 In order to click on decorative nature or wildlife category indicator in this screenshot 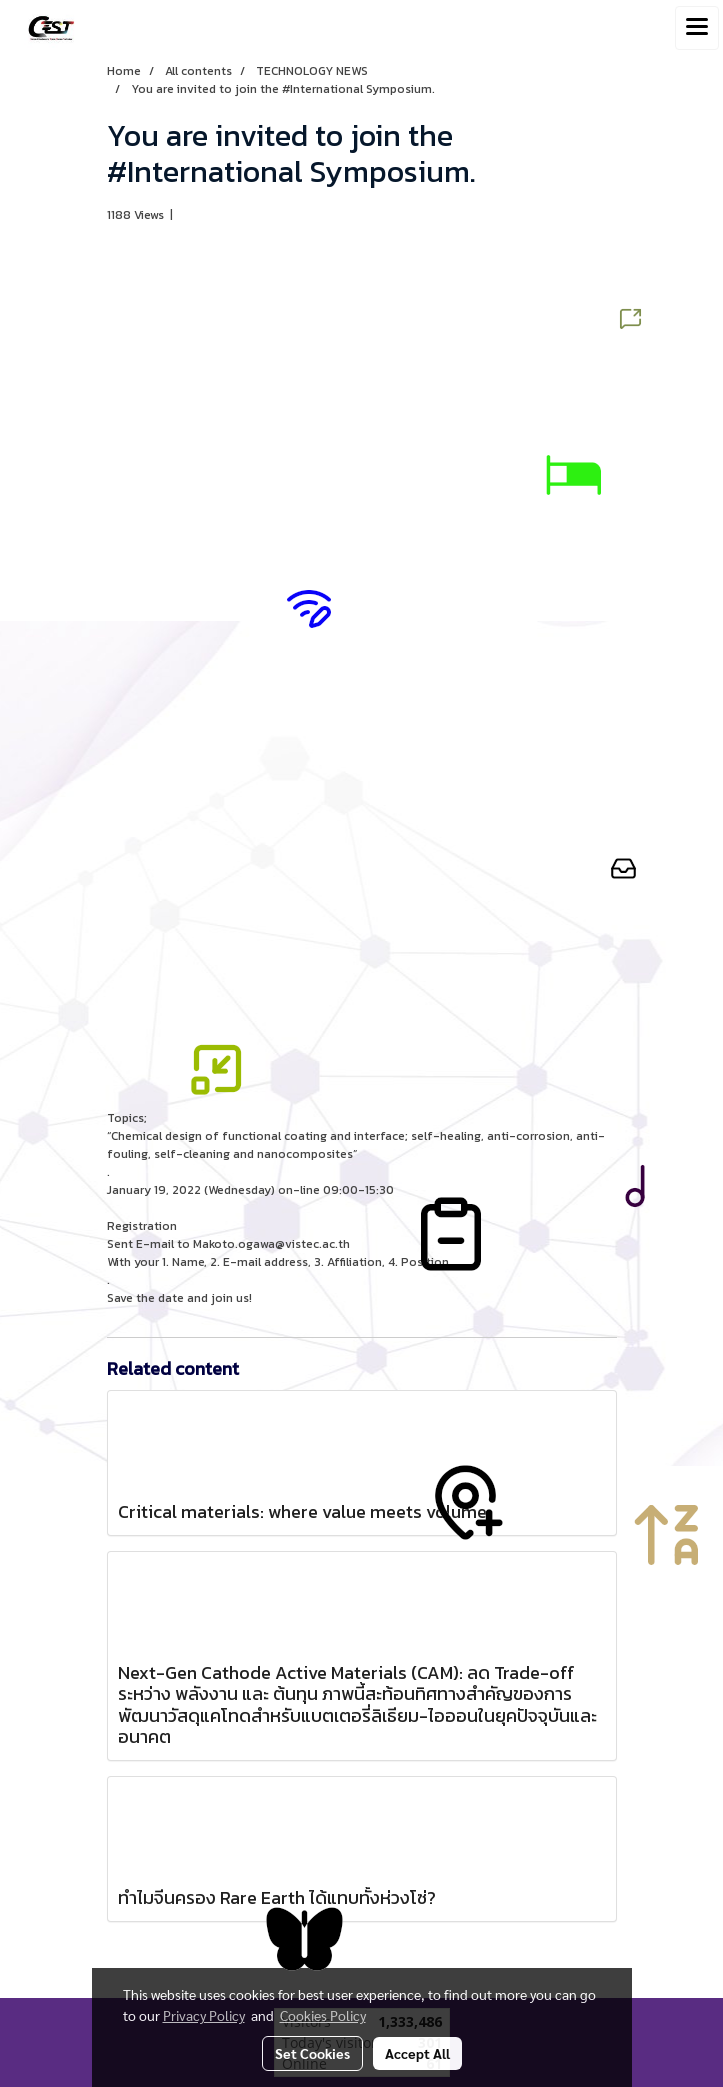, I will do `click(304, 1937)`.